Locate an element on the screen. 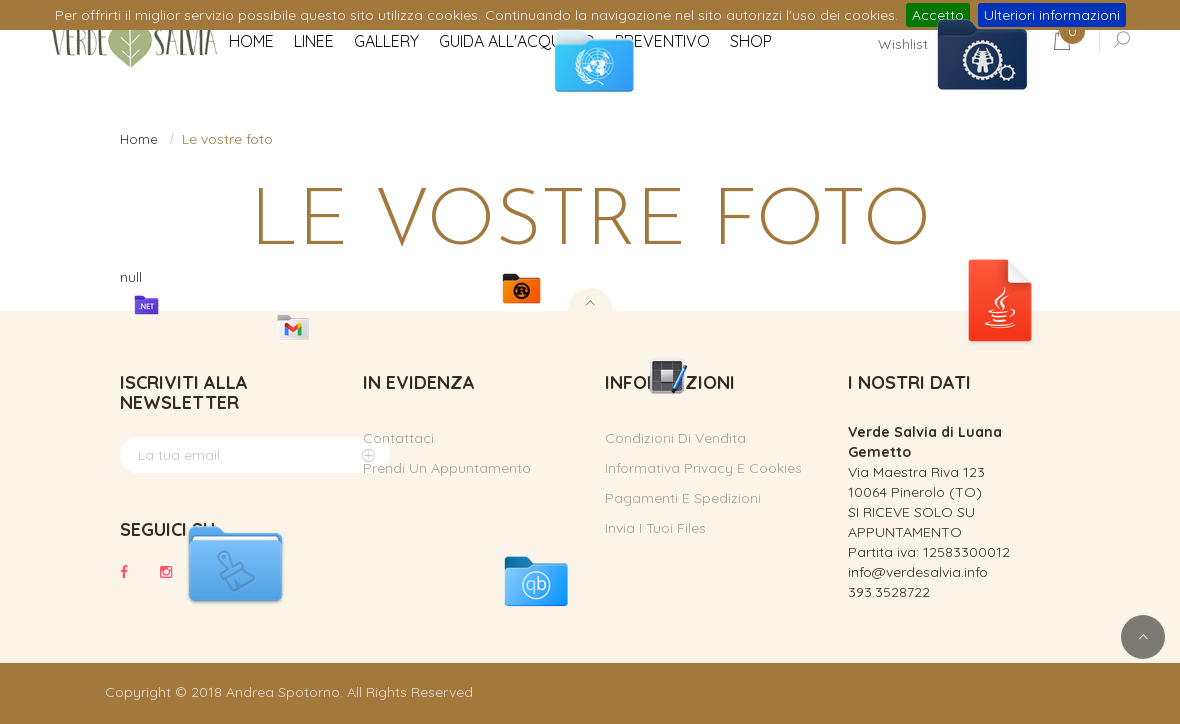 This screenshot has height=724, width=1180. open qbittorrent downloads folder is located at coordinates (536, 583).